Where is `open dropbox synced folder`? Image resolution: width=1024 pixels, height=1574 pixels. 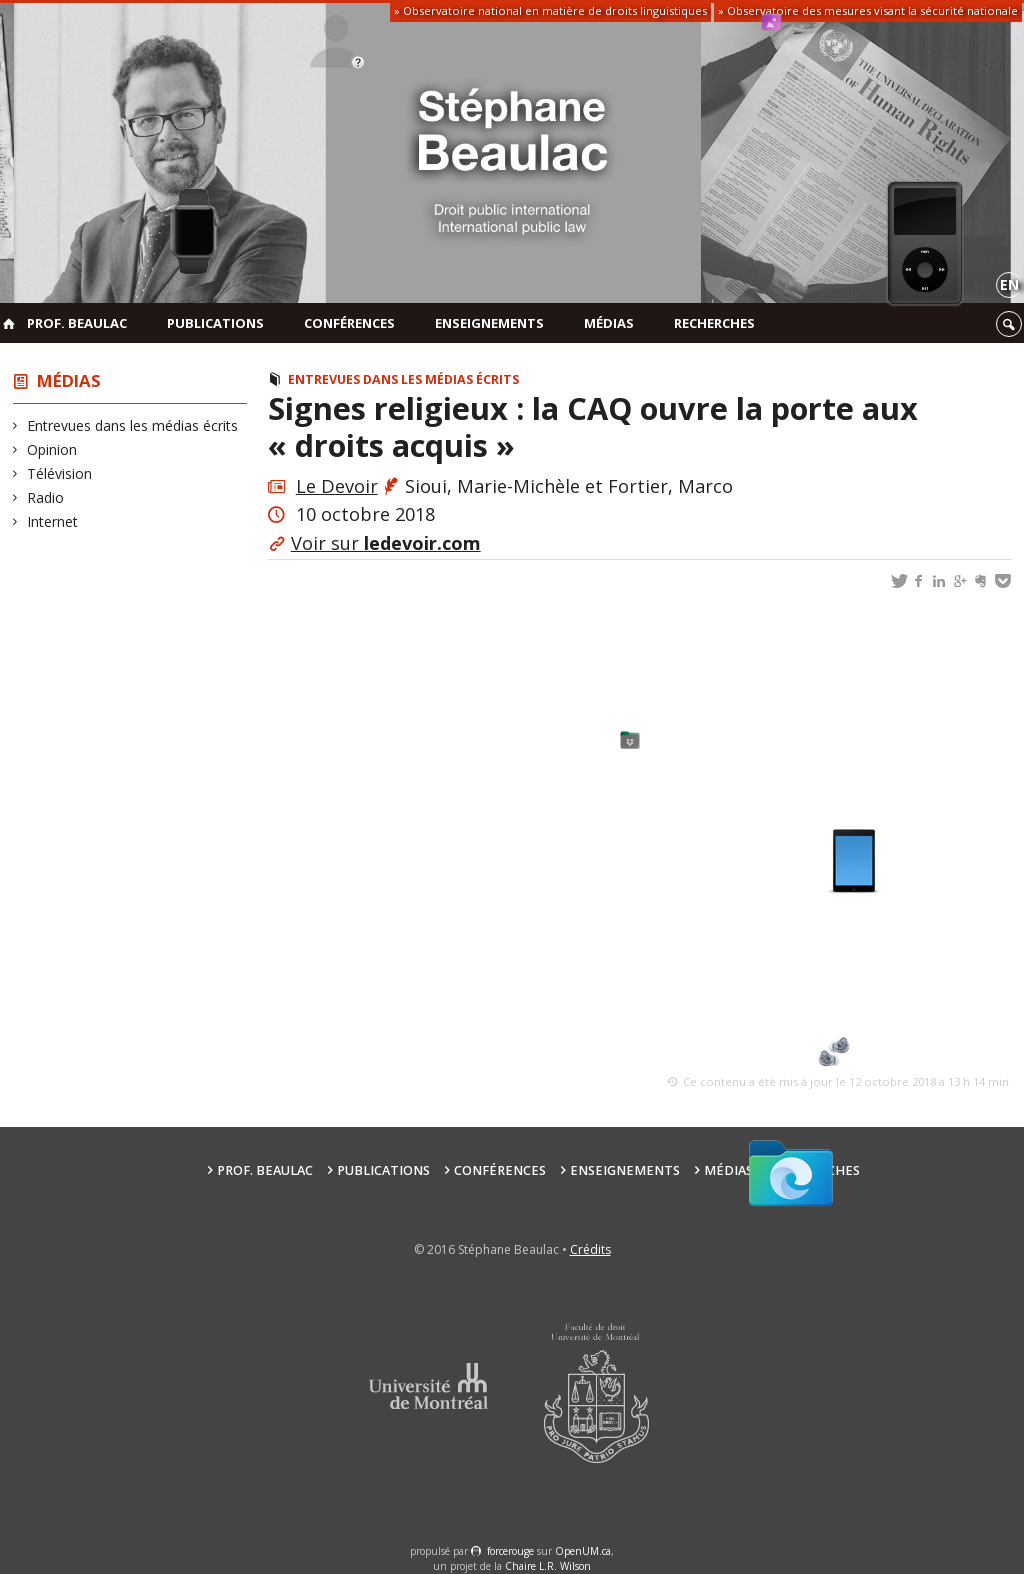 open dropbox synced folder is located at coordinates (630, 740).